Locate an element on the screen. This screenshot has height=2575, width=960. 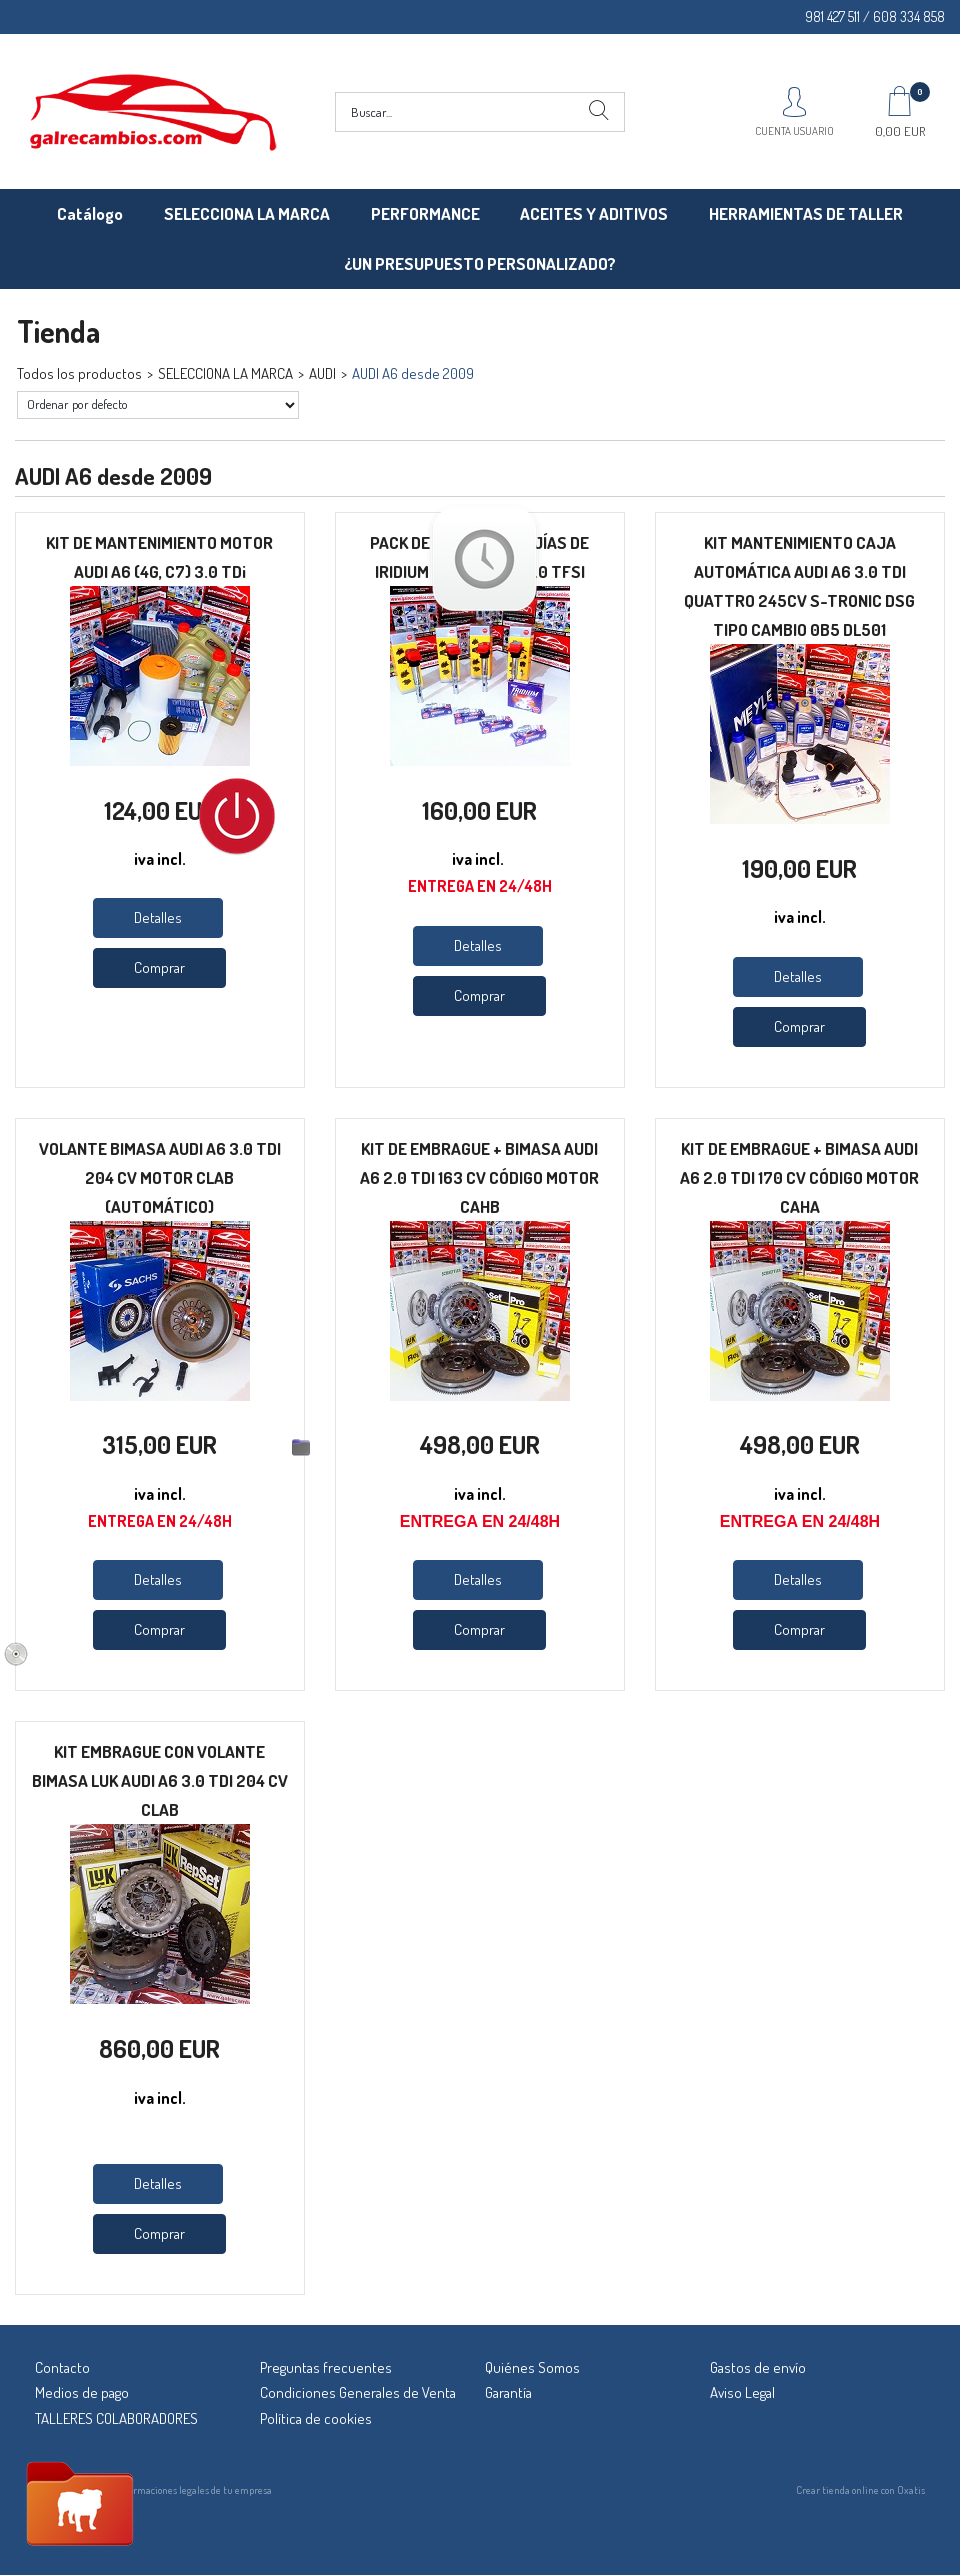
open bullguard antivirus folder is located at coordinates (79, 2506).